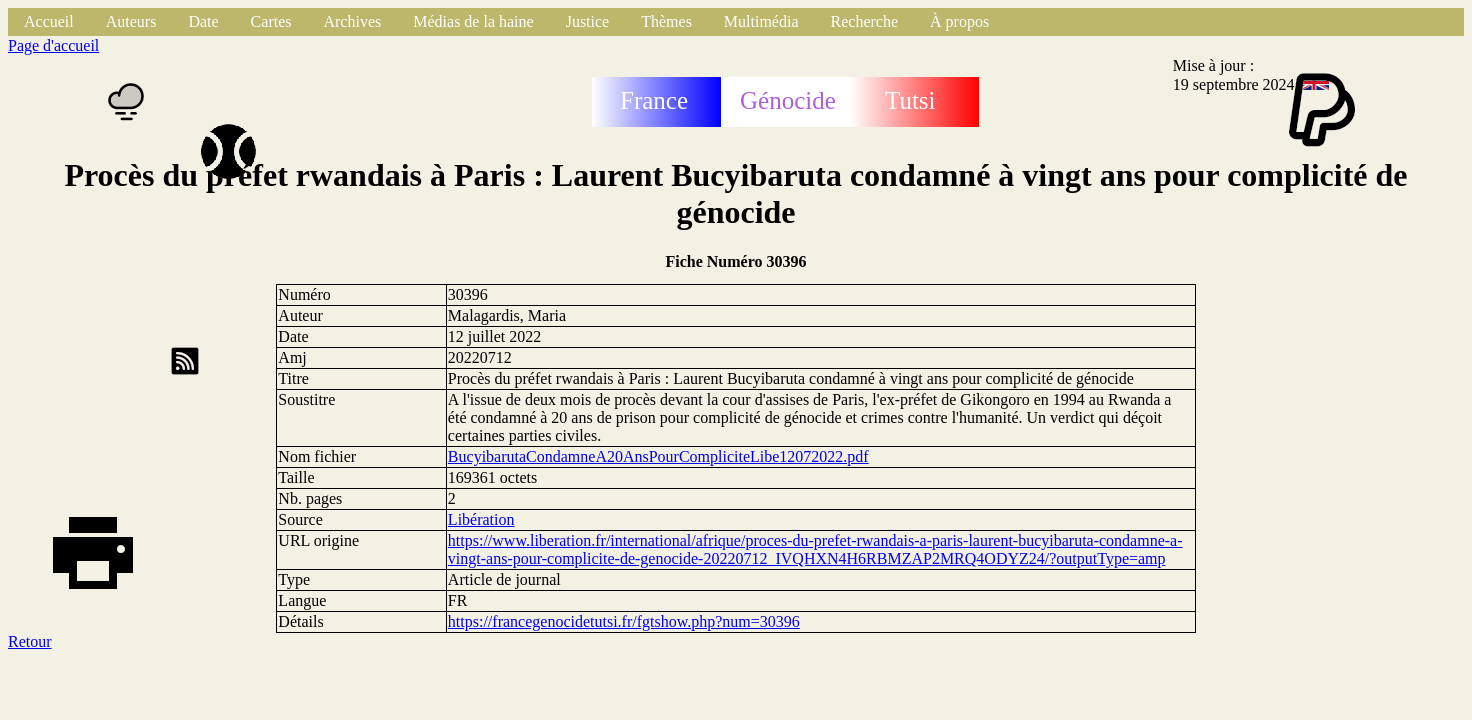  Describe the element at coordinates (93, 553) in the screenshot. I see `print this document` at that location.